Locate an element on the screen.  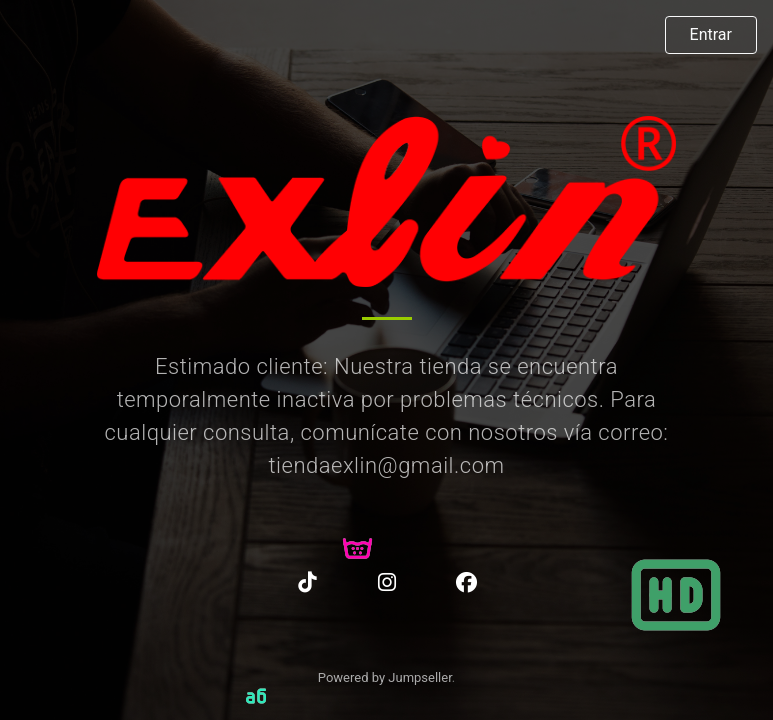
switch to cyrillic keyboard layout is located at coordinates (256, 696).